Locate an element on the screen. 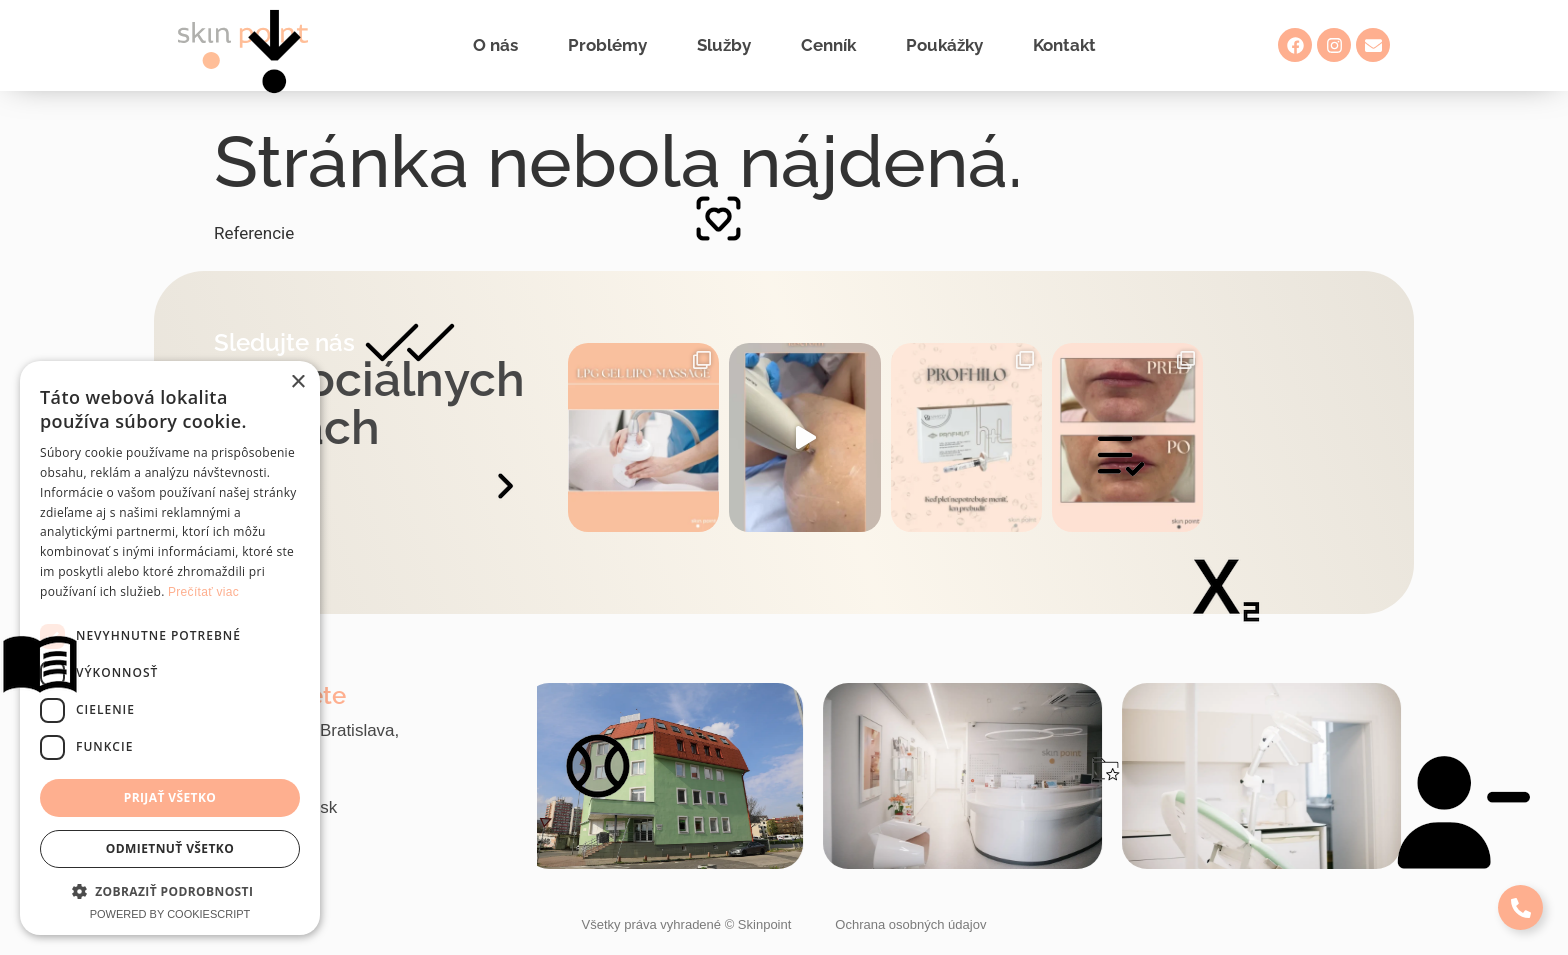  open menu or navigation guide is located at coordinates (40, 661).